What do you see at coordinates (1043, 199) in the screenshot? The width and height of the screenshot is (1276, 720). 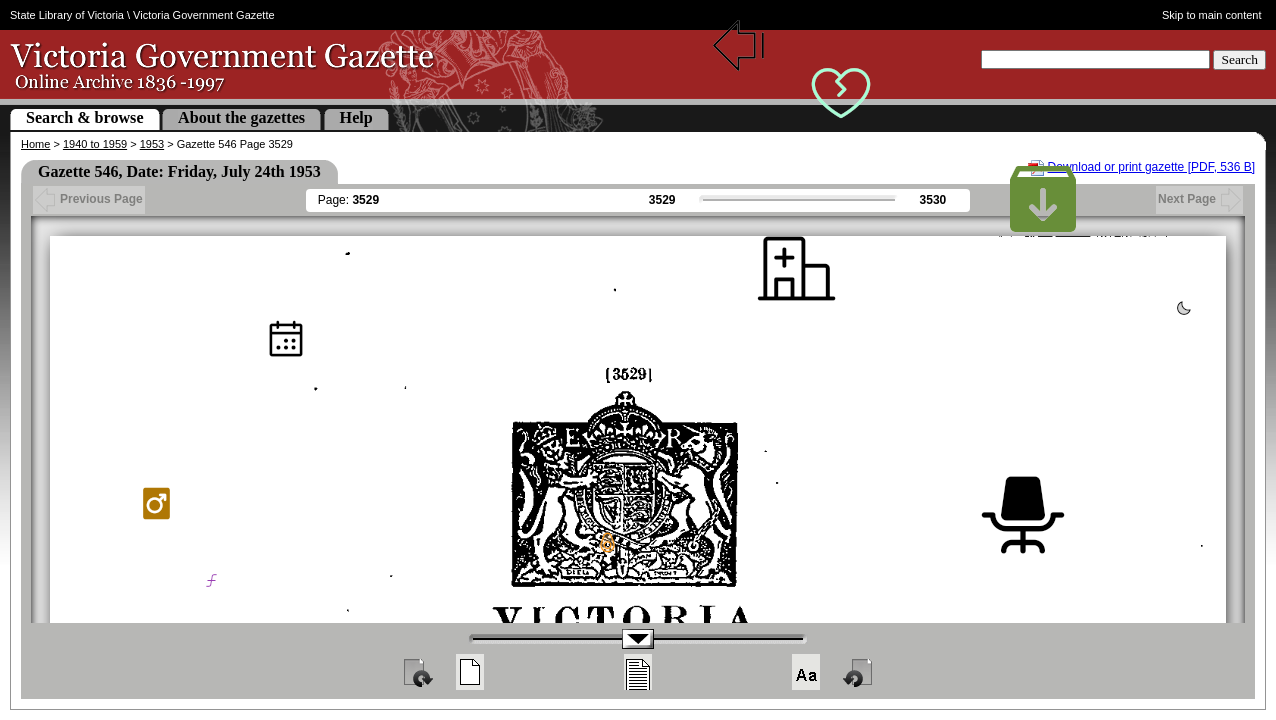 I see `download to storage or archive` at bounding box center [1043, 199].